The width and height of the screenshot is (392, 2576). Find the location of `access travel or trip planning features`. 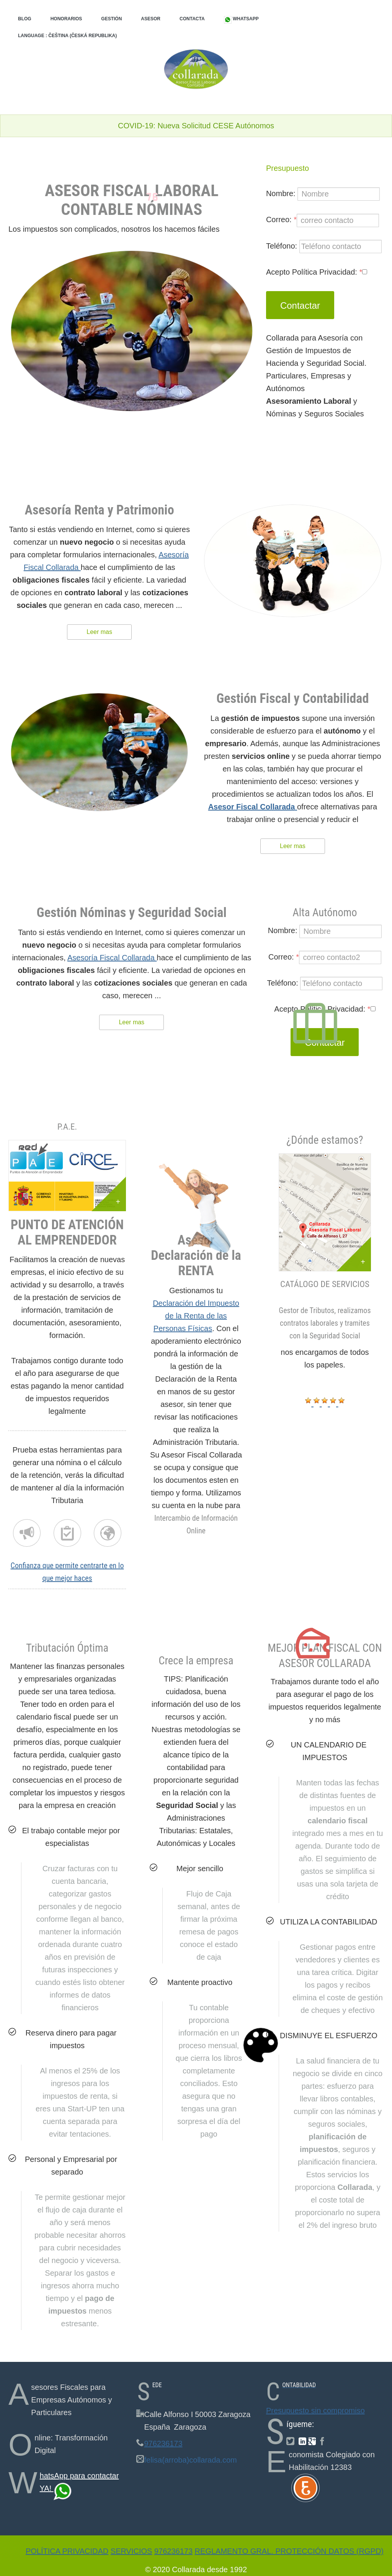

access travel or trip planning features is located at coordinates (315, 1025).